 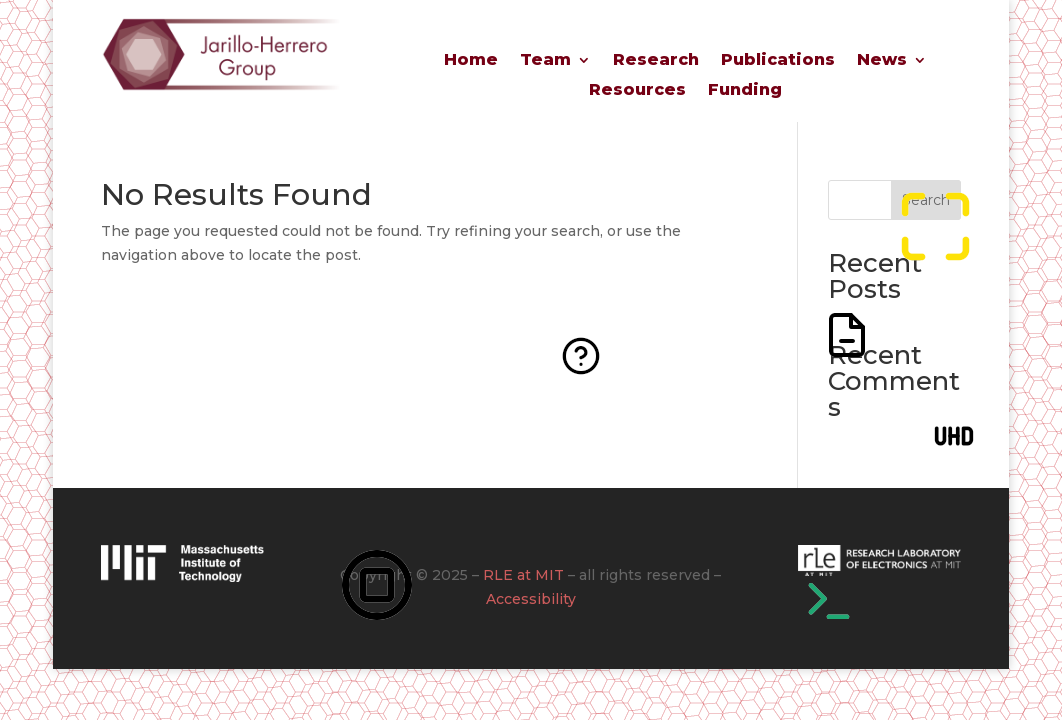 What do you see at coordinates (377, 585) in the screenshot?
I see `playstation square button symbol` at bounding box center [377, 585].